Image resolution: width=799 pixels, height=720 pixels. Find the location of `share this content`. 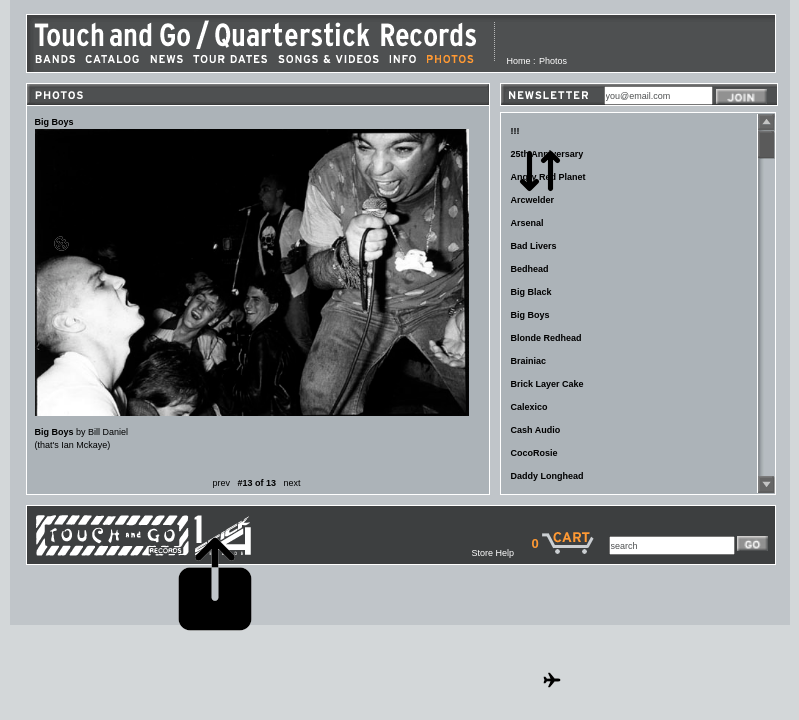

share this content is located at coordinates (215, 584).